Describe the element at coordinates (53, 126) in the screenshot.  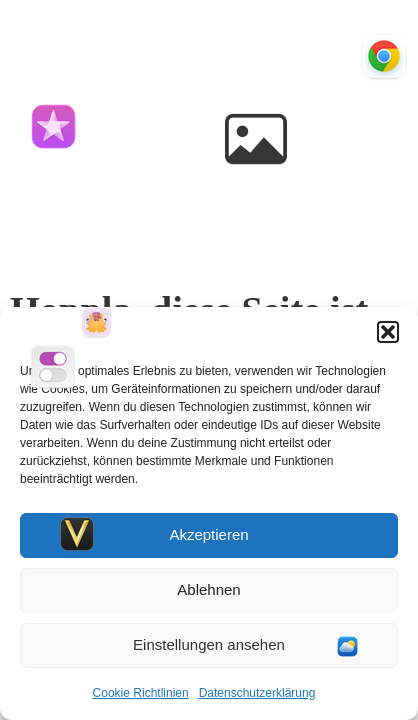
I see `open the iTunes Store app` at that location.